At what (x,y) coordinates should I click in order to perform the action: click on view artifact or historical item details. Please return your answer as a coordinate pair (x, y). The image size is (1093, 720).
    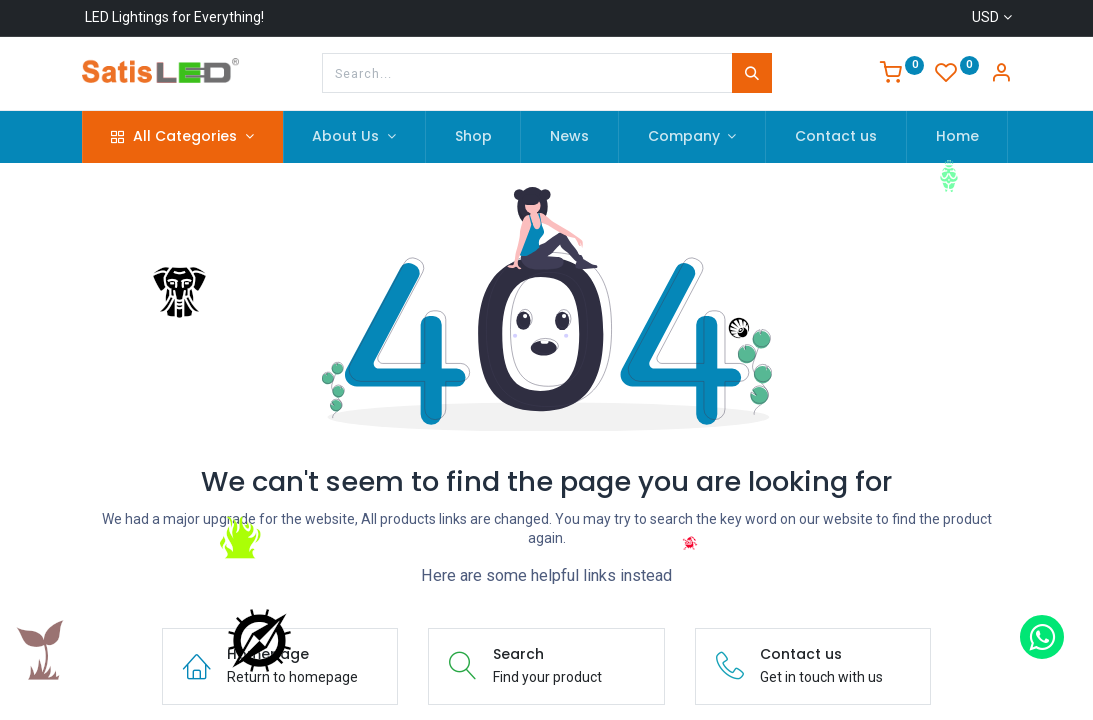
    Looking at the image, I should click on (949, 176).